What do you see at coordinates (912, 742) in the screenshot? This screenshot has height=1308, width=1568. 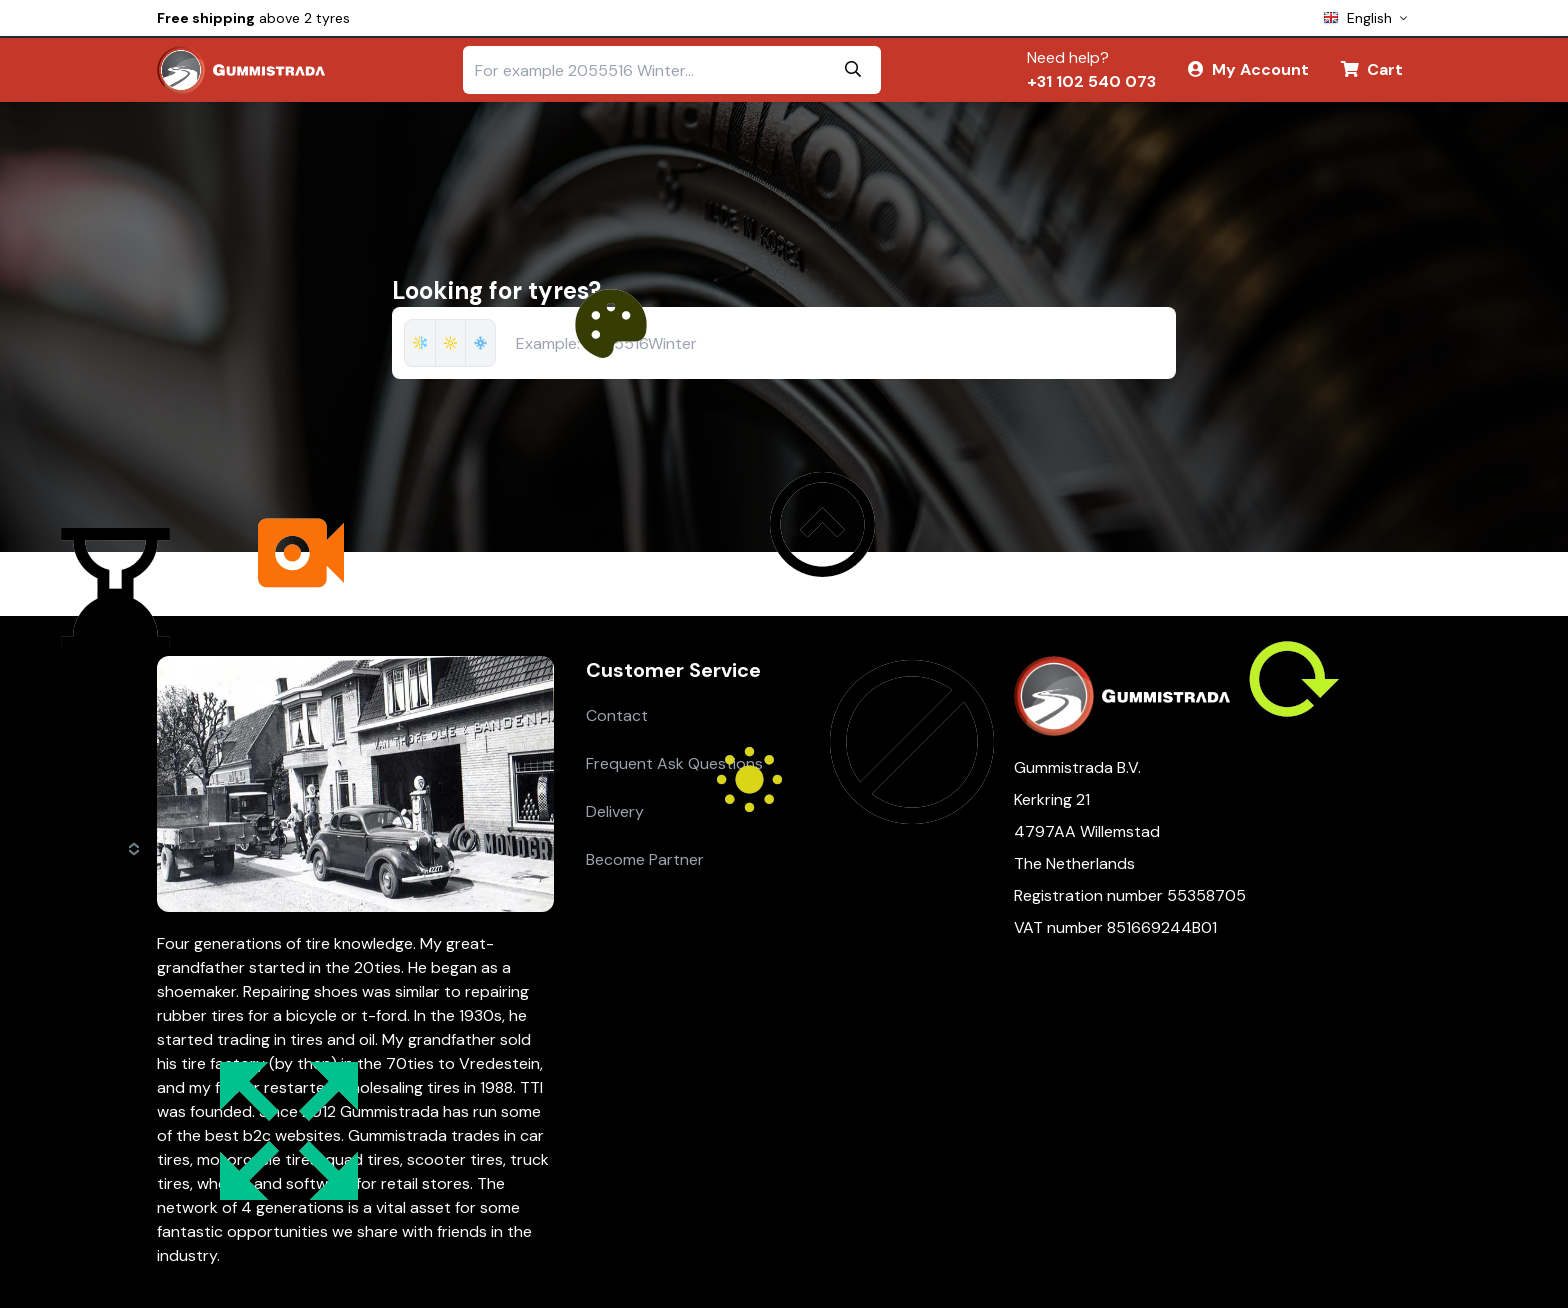 I see `block or ban a user` at bounding box center [912, 742].